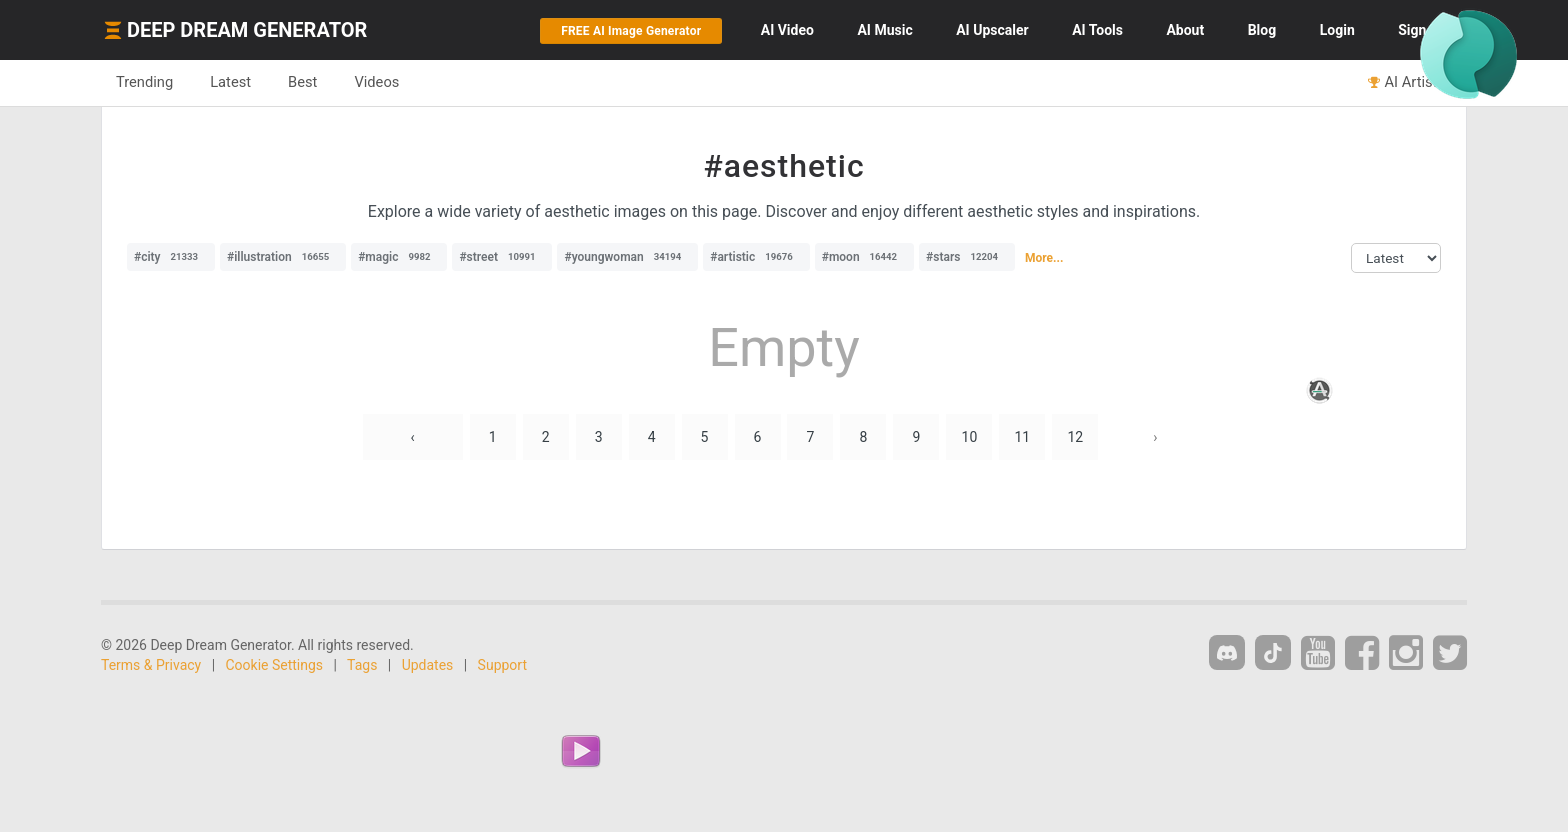 The image size is (1568, 832). Describe the element at coordinates (1468, 54) in the screenshot. I see `open voice assistant app` at that location.